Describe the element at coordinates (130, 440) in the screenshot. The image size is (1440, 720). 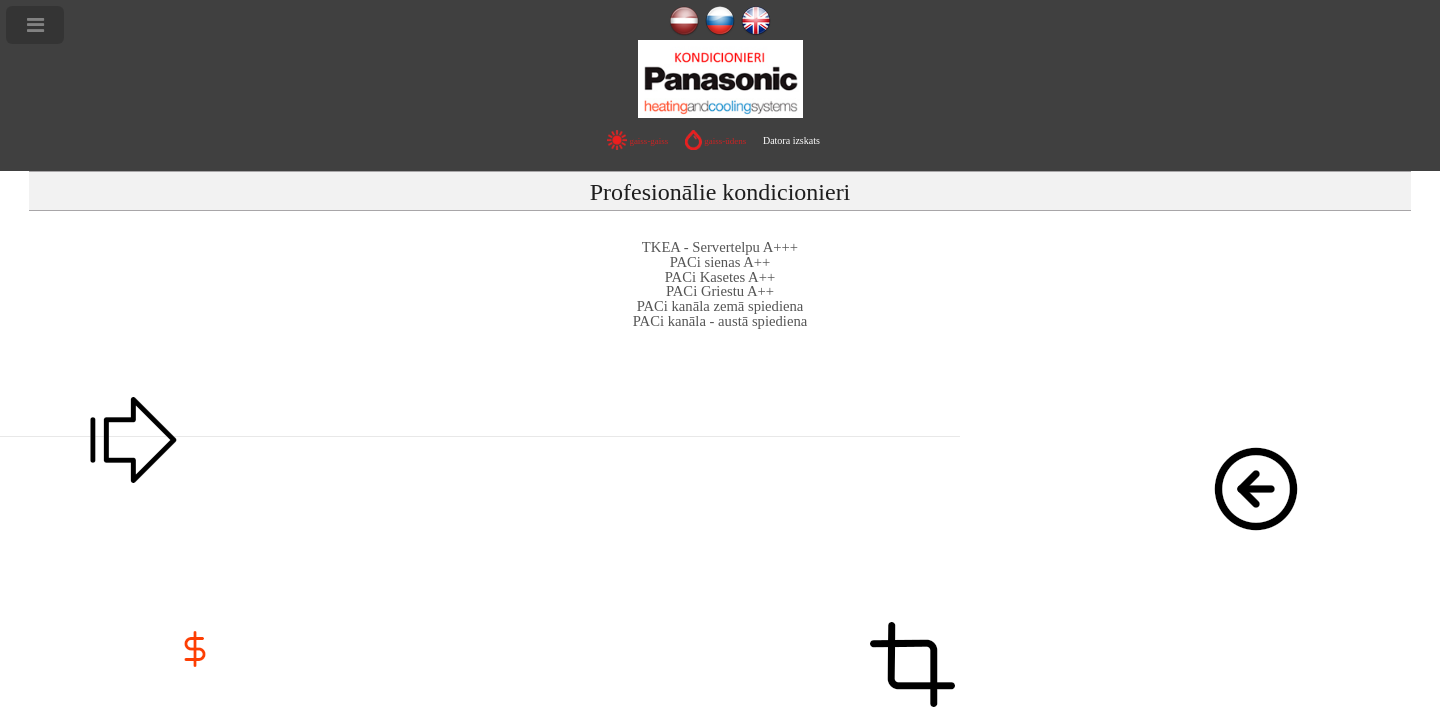
I see `move forward or proceed to next step` at that location.